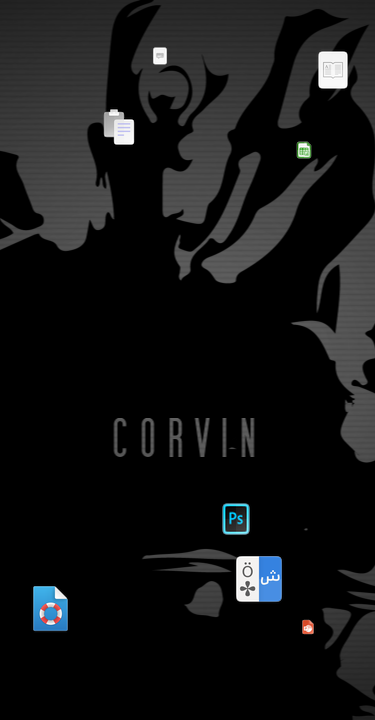 This screenshot has height=720, width=375. I want to click on paste content from clipboard, so click(119, 127).